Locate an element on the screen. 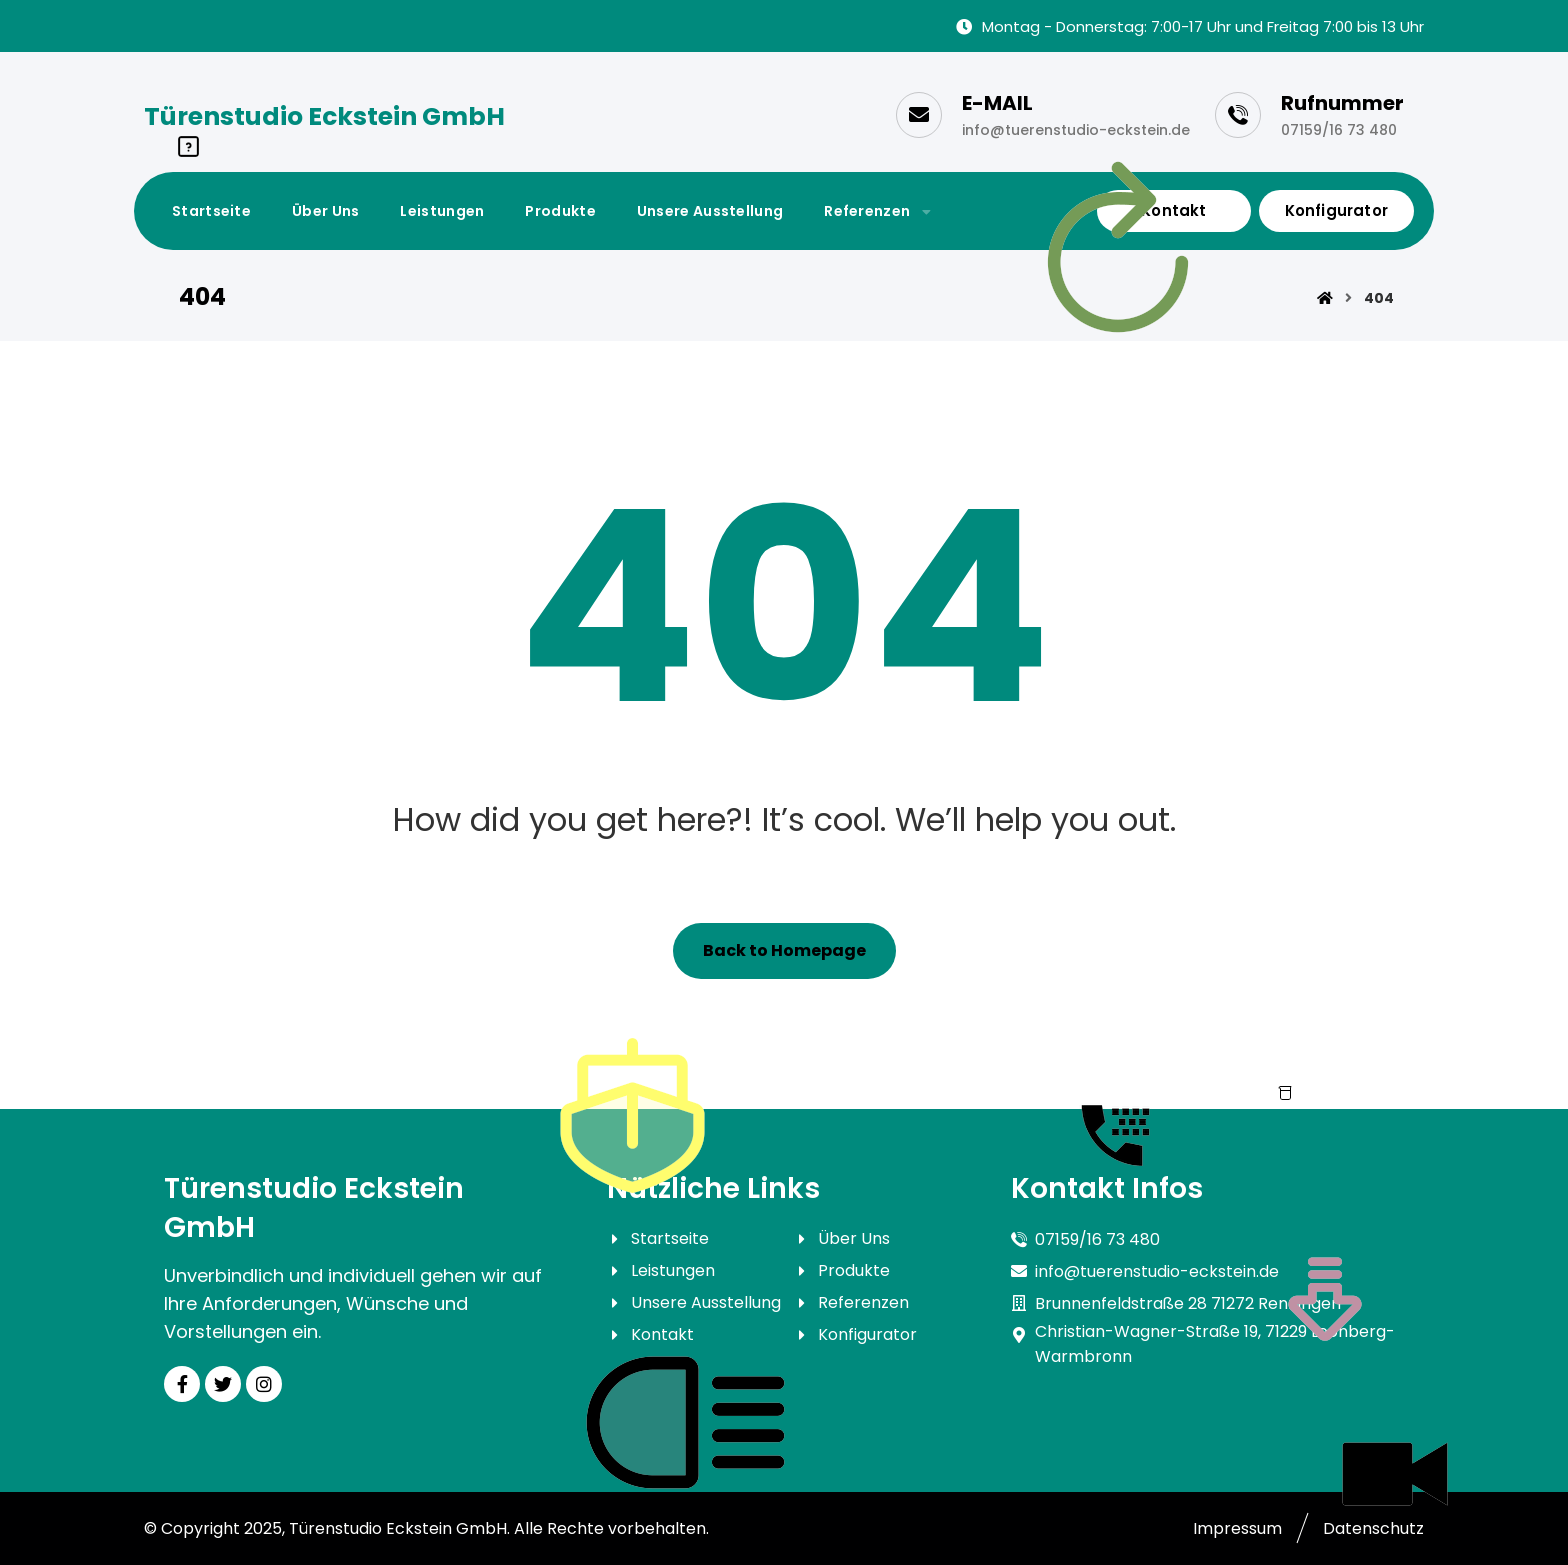  access help or support options is located at coordinates (188, 146).